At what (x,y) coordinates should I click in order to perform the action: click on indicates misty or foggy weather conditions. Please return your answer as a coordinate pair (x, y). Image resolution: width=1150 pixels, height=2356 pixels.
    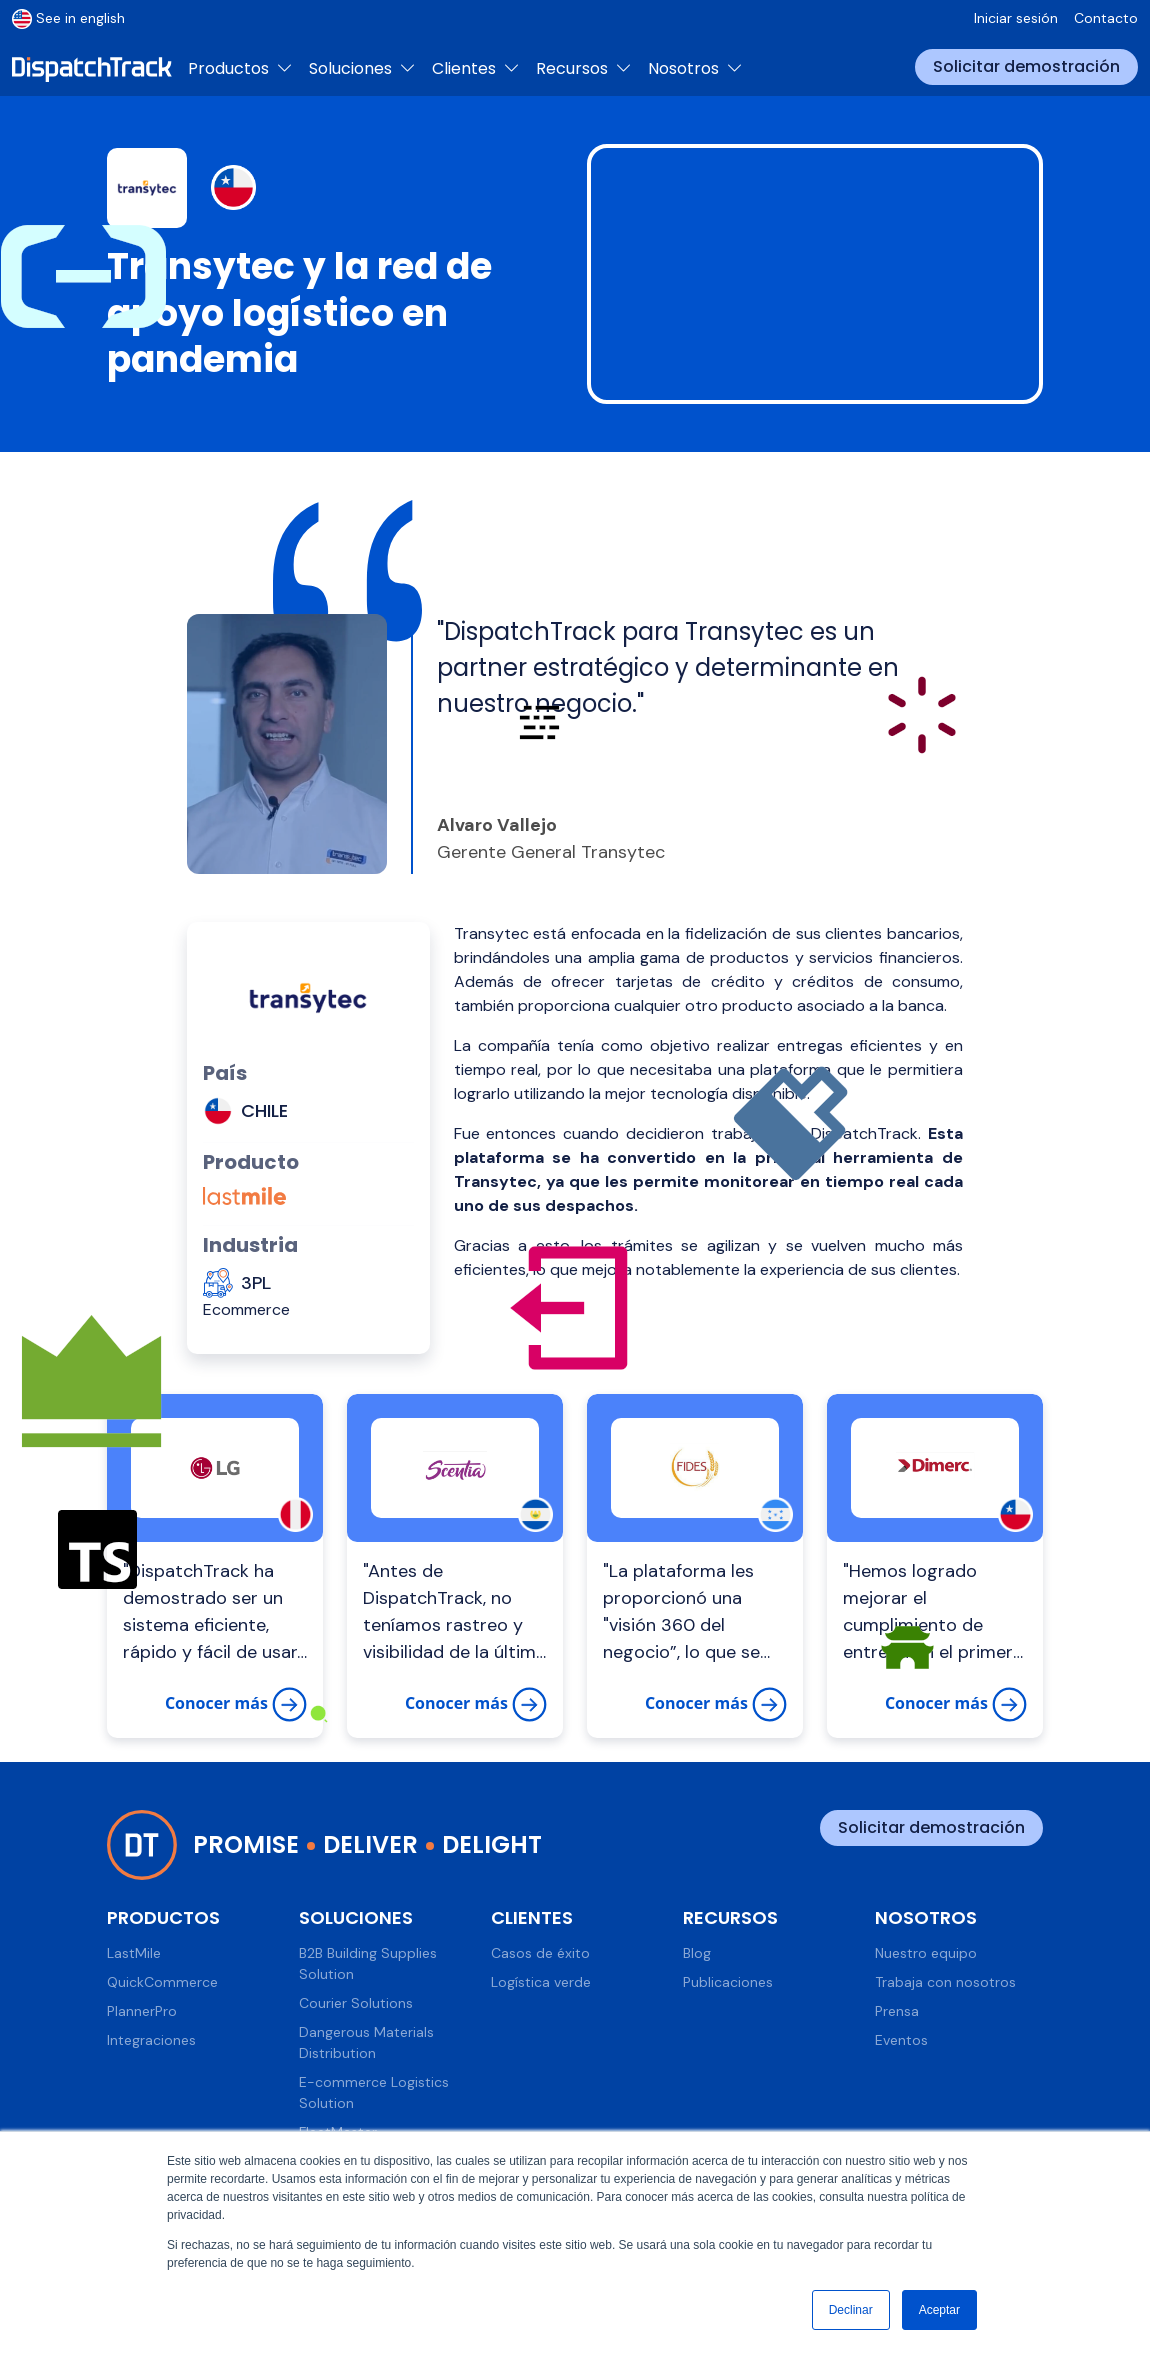
    Looking at the image, I should click on (539, 721).